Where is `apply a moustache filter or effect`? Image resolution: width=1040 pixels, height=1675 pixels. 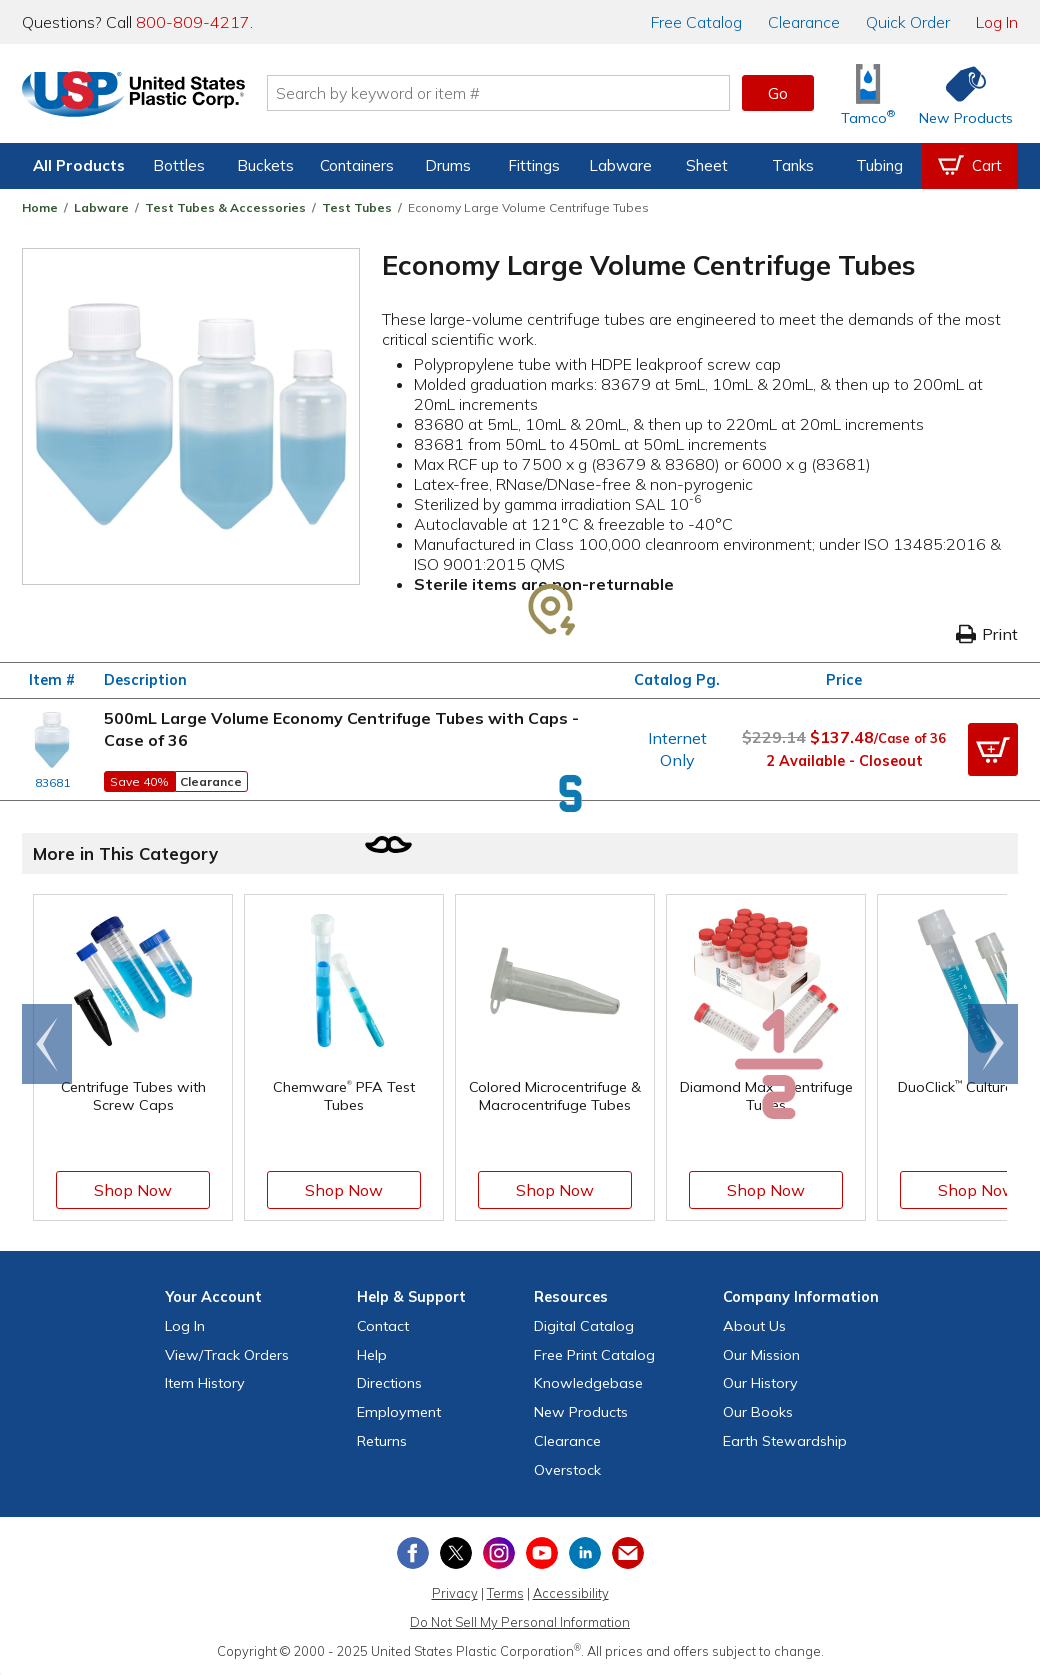
apply a moustache filter or effect is located at coordinates (388, 844).